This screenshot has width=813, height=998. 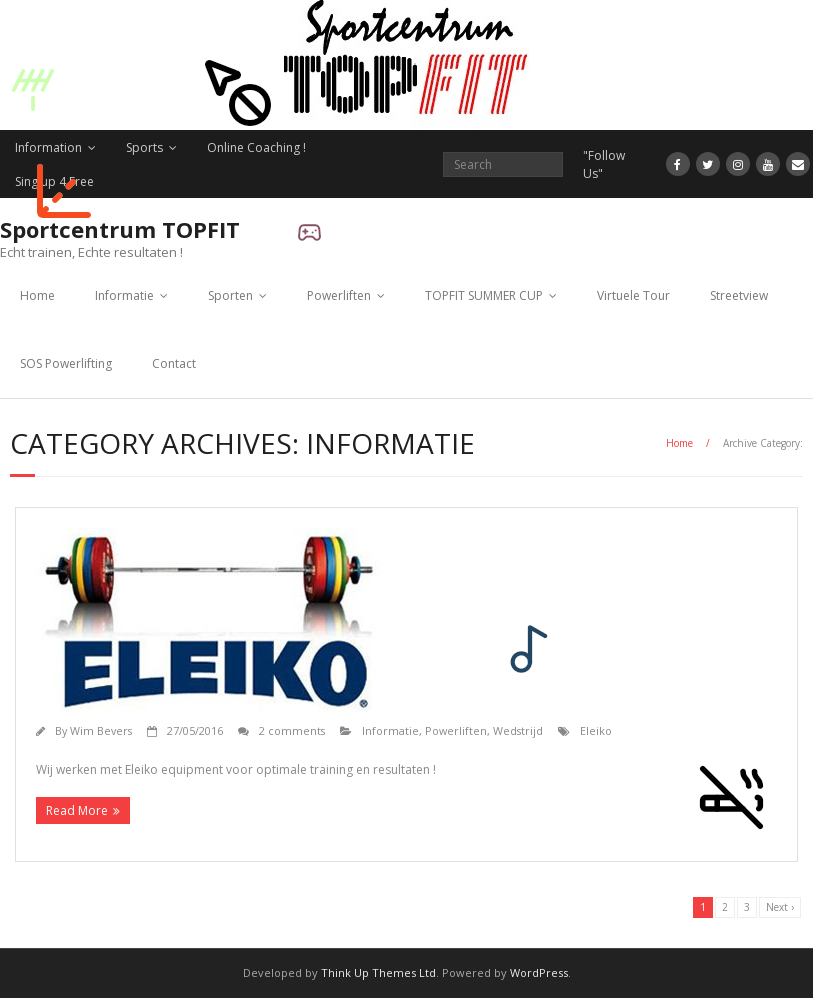 What do you see at coordinates (309, 232) in the screenshot?
I see `access gaming or games section` at bounding box center [309, 232].